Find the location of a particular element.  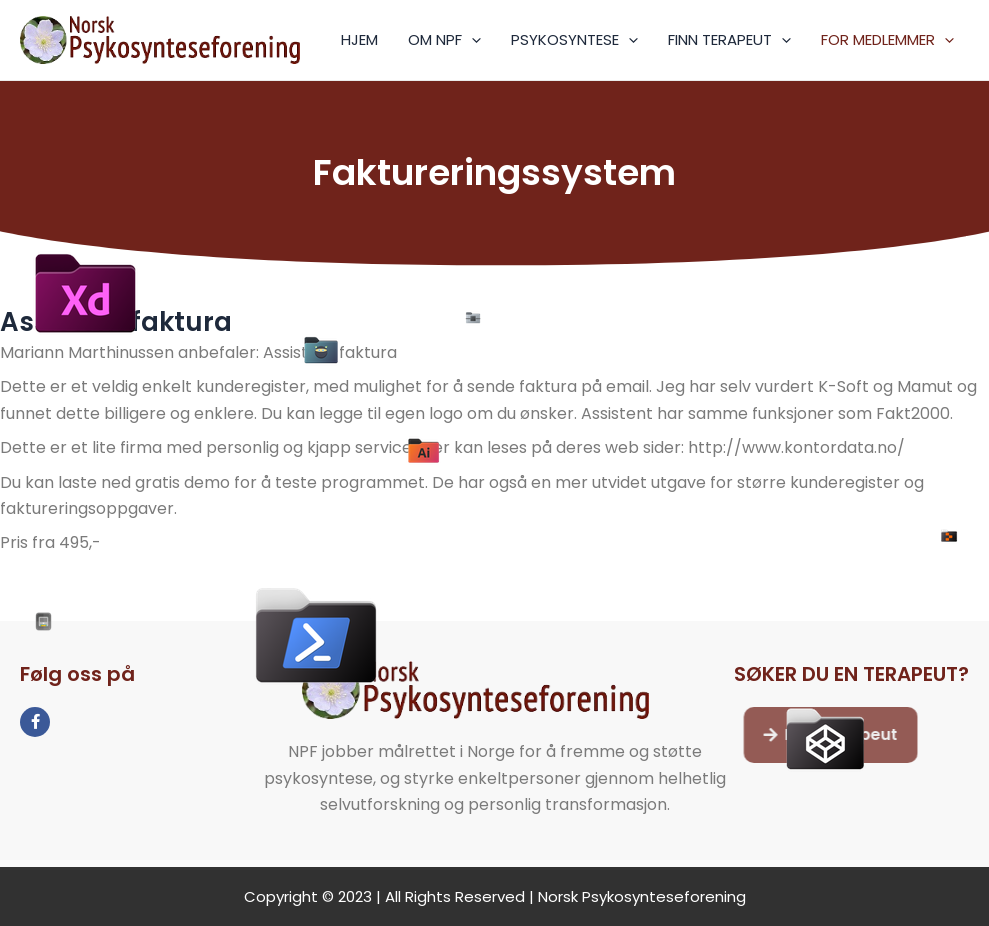

open folder containing Adobe XD project files is located at coordinates (85, 296).